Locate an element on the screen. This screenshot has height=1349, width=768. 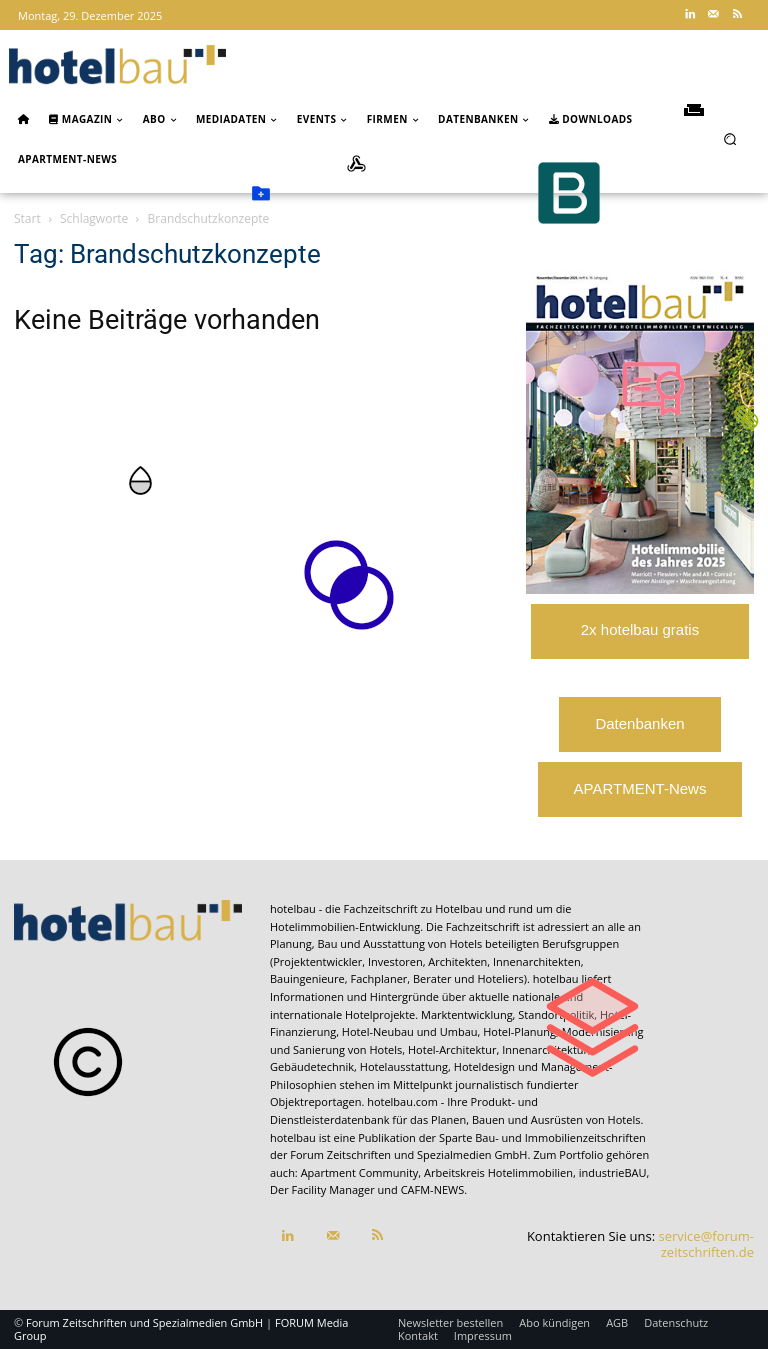
create a new folder is located at coordinates (261, 193).